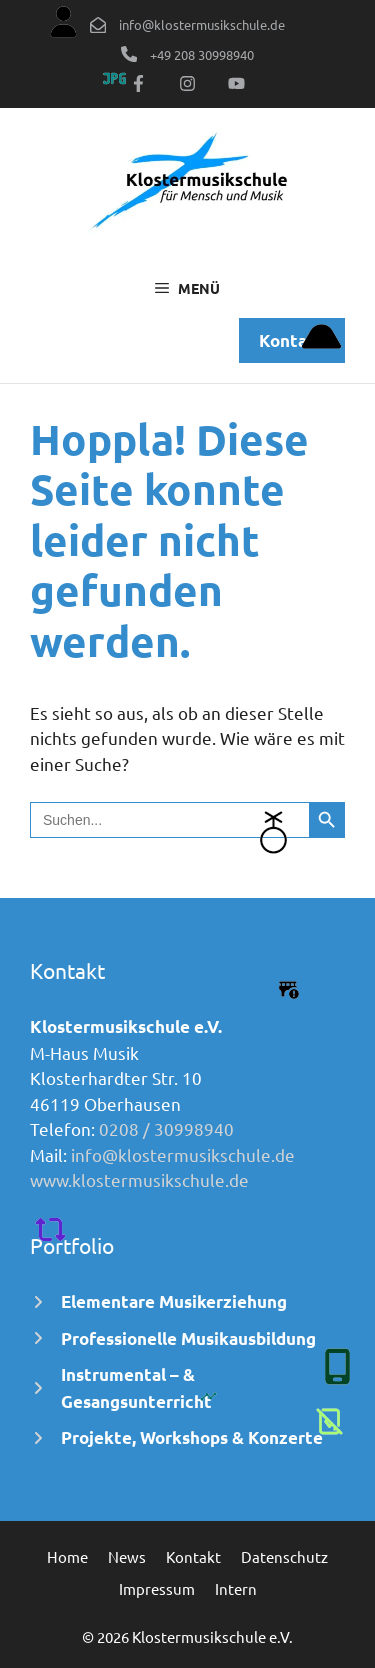 Image resolution: width=375 pixels, height=1668 pixels. What do you see at coordinates (273, 832) in the screenshot?
I see `indicates nonbinary gender identity option` at bounding box center [273, 832].